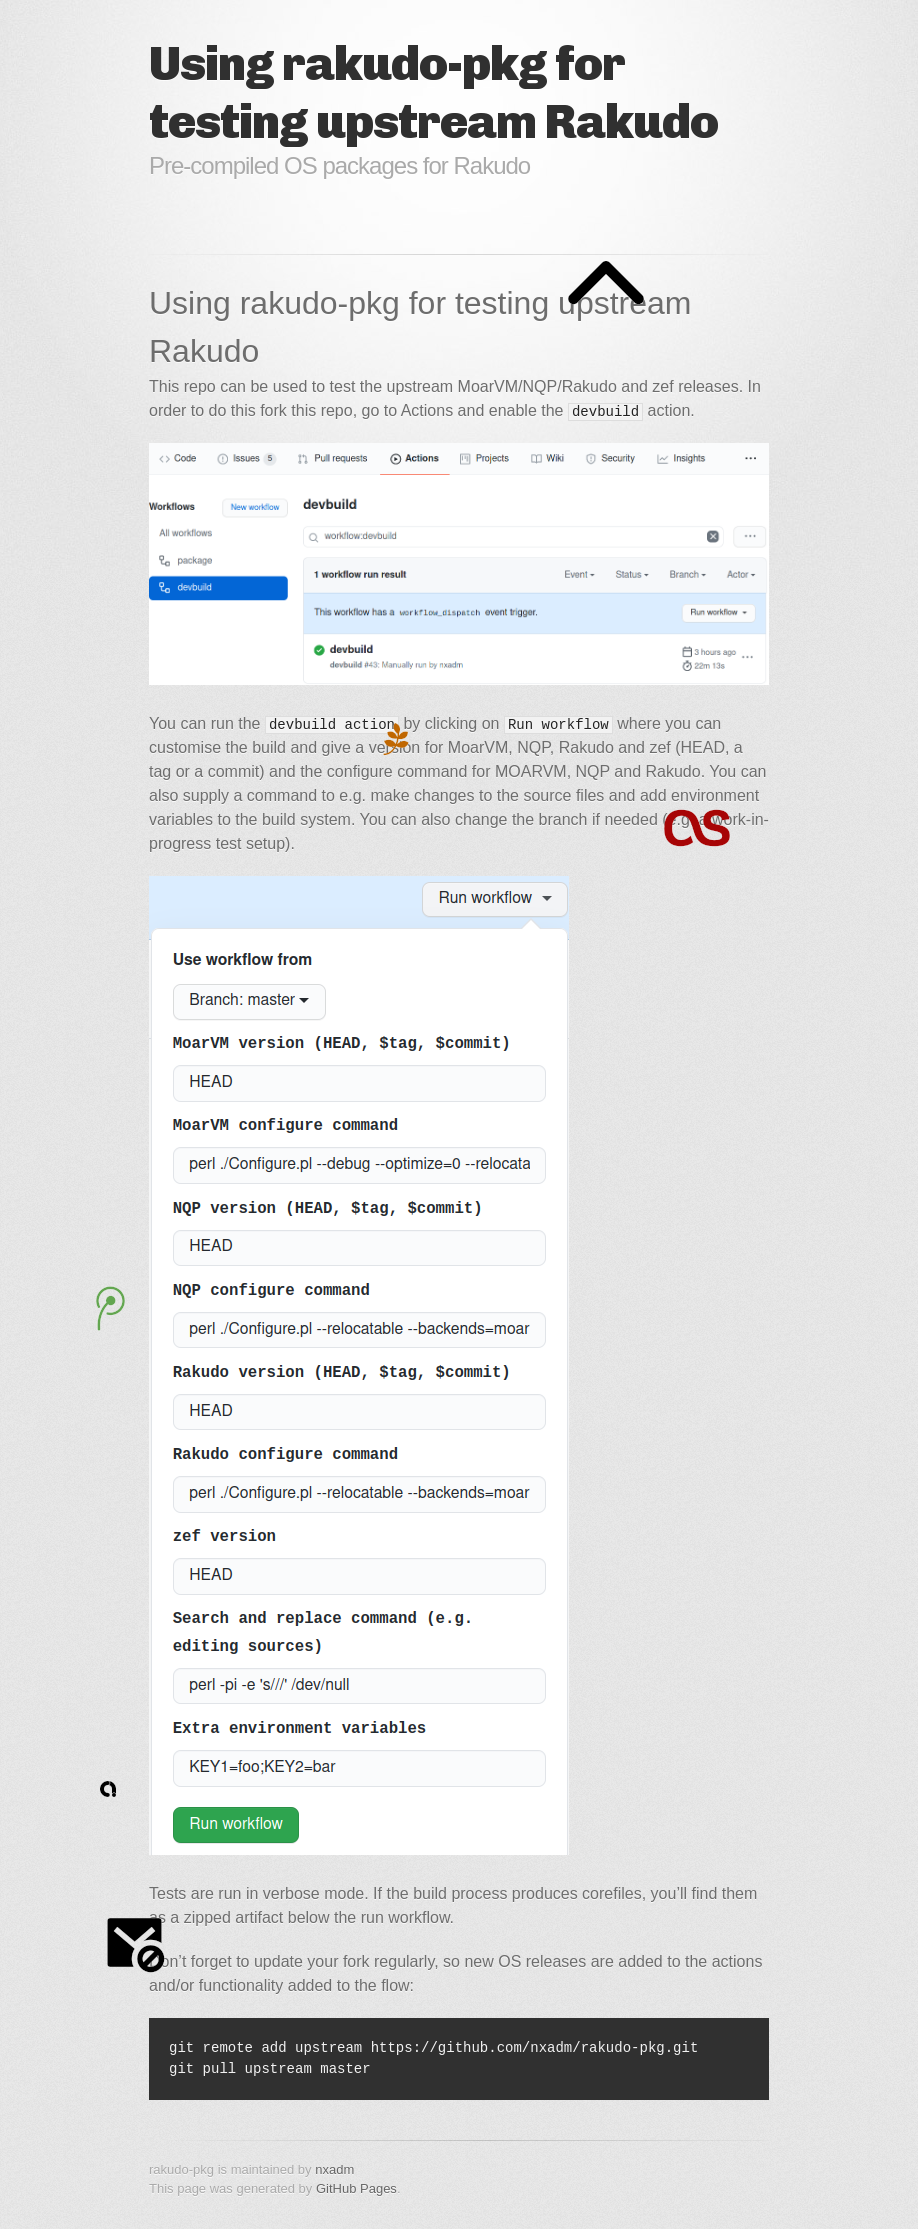  I want to click on blocked or spam email indicator, so click(134, 1942).